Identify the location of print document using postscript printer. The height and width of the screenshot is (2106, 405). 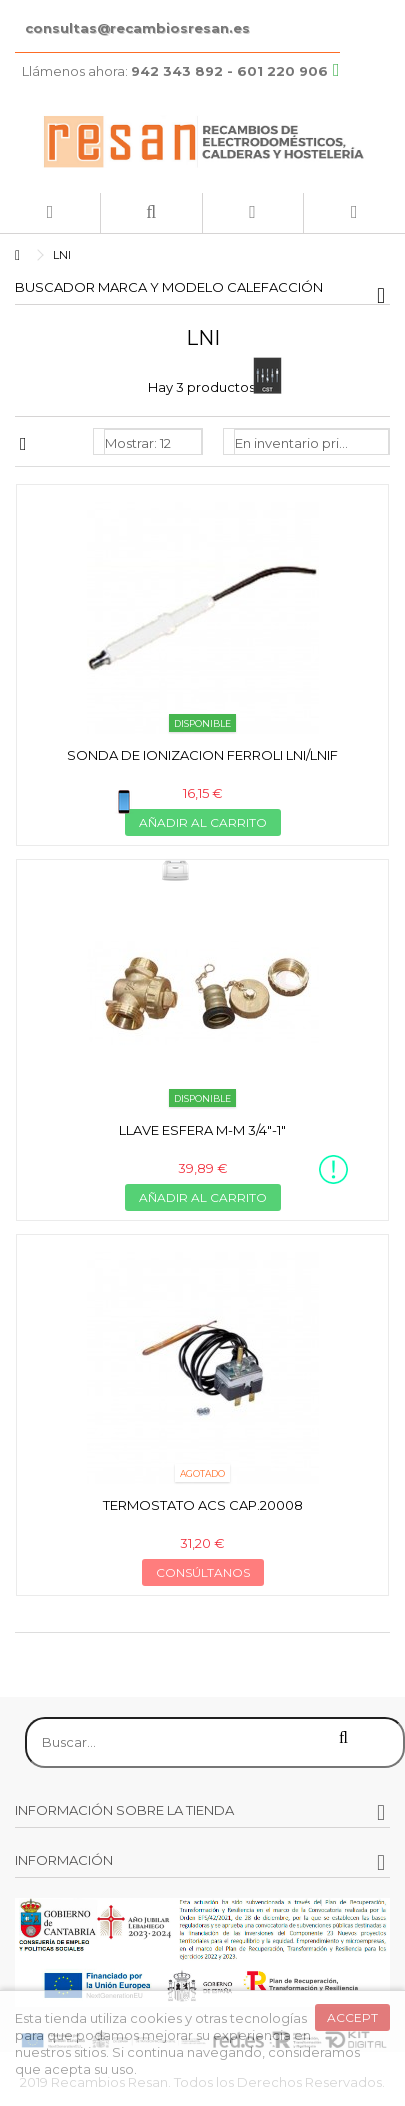
(175, 870).